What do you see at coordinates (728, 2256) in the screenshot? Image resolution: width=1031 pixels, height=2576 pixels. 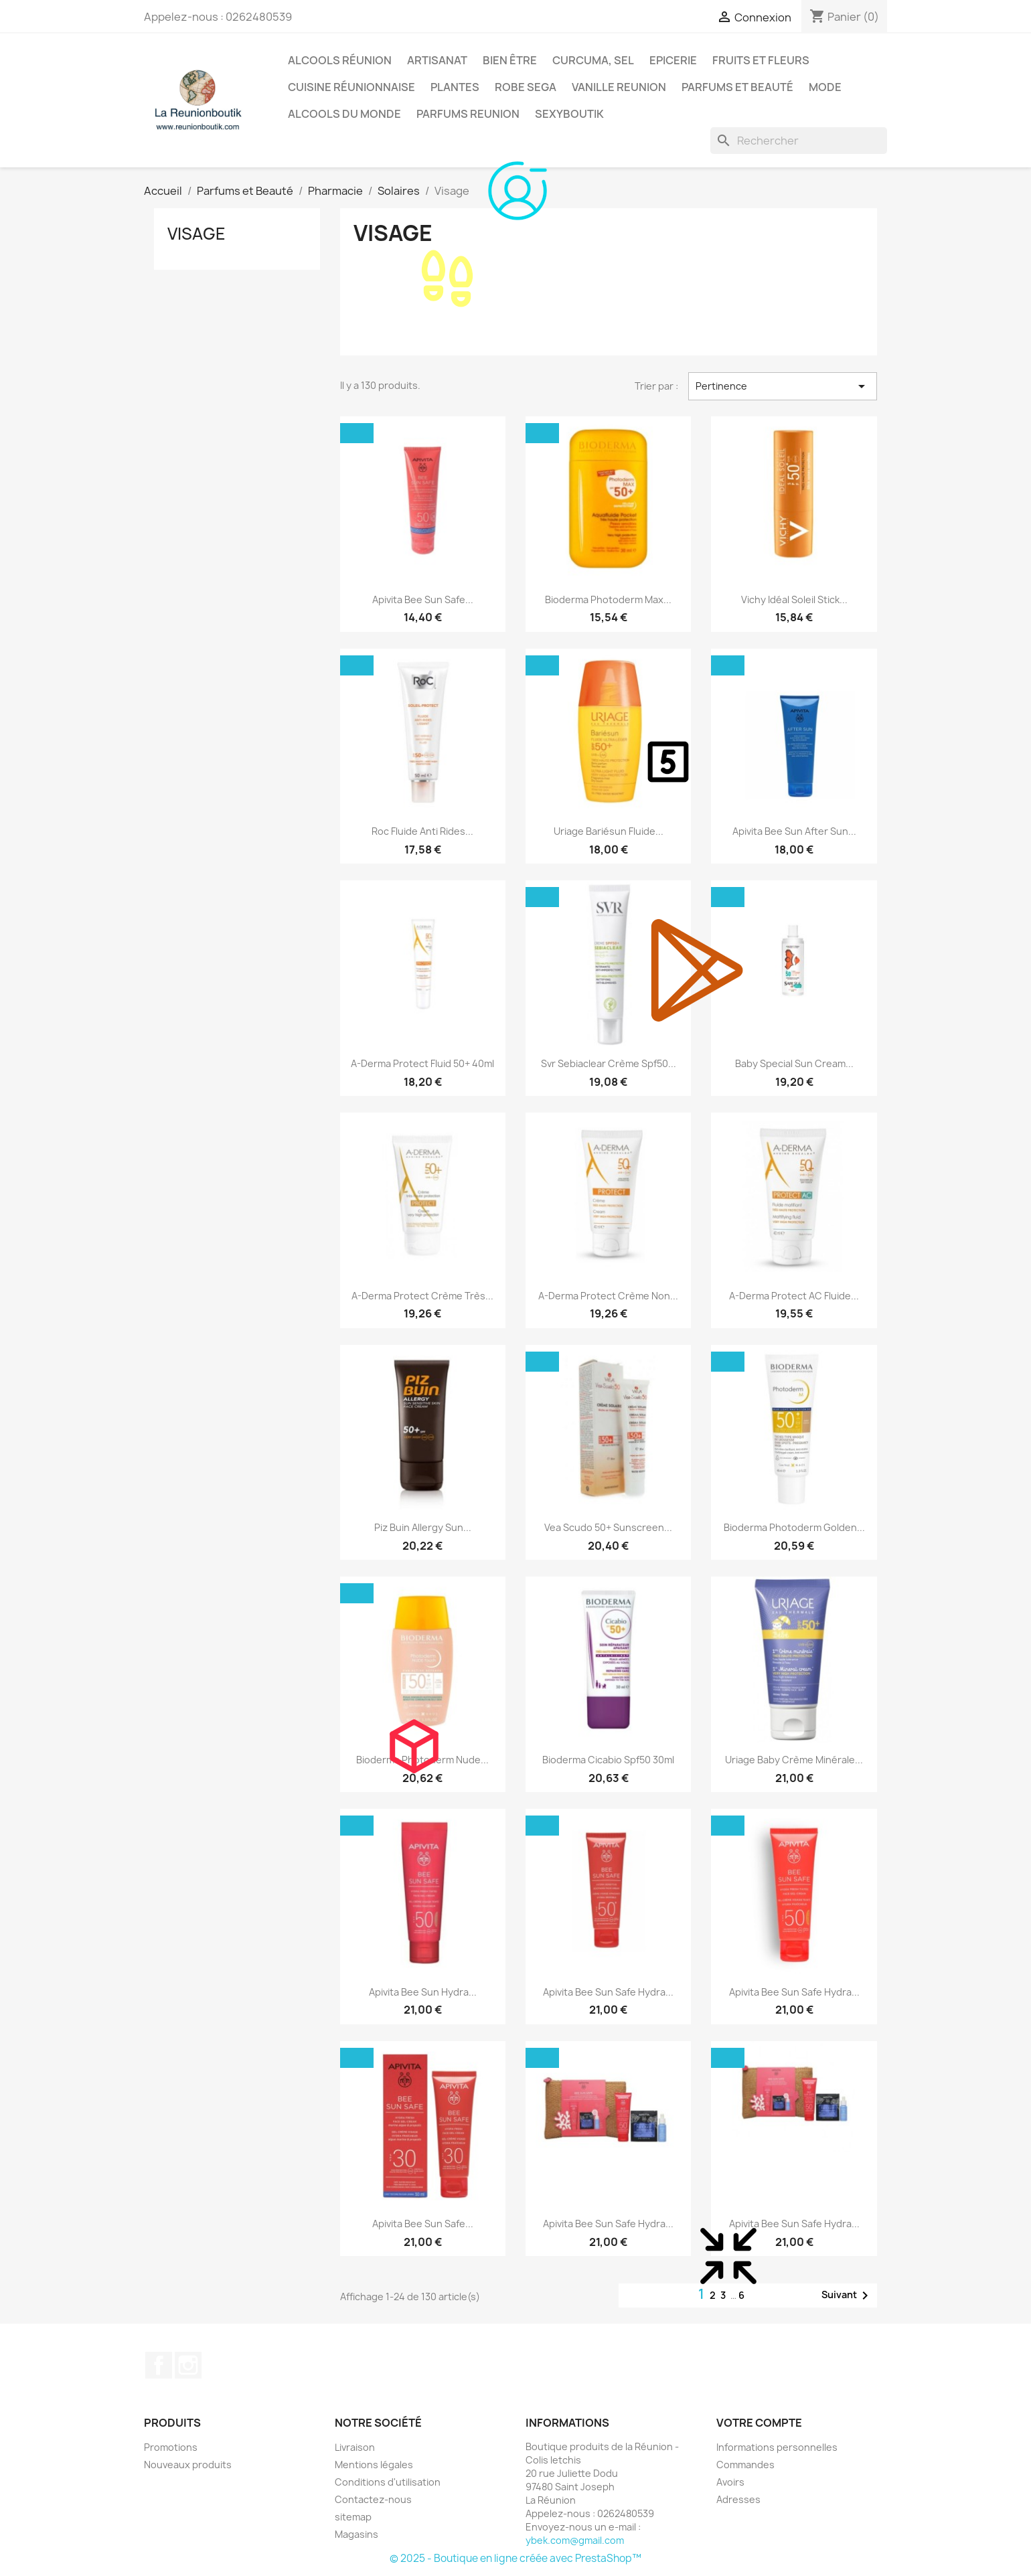 I see `exit fullscreen mode` at bounding box center [728, 2256].